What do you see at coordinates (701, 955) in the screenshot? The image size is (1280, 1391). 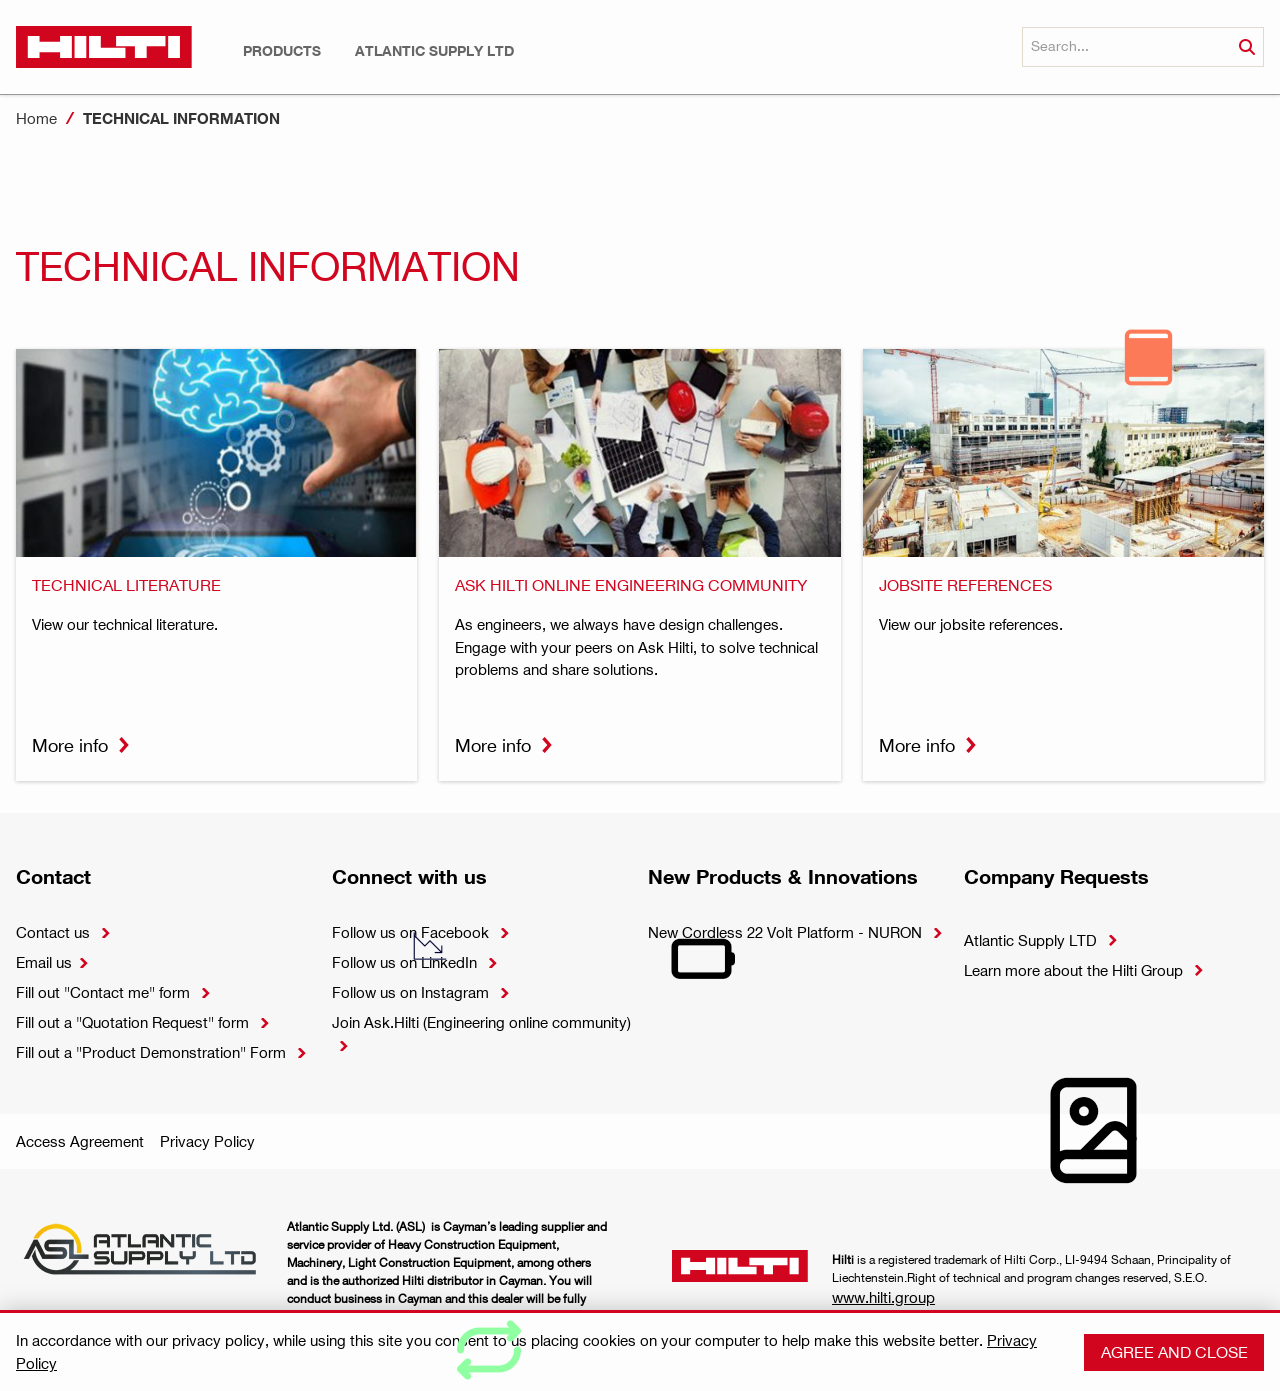 I see `indicates empty battery status` at bounding box center [701, 955].